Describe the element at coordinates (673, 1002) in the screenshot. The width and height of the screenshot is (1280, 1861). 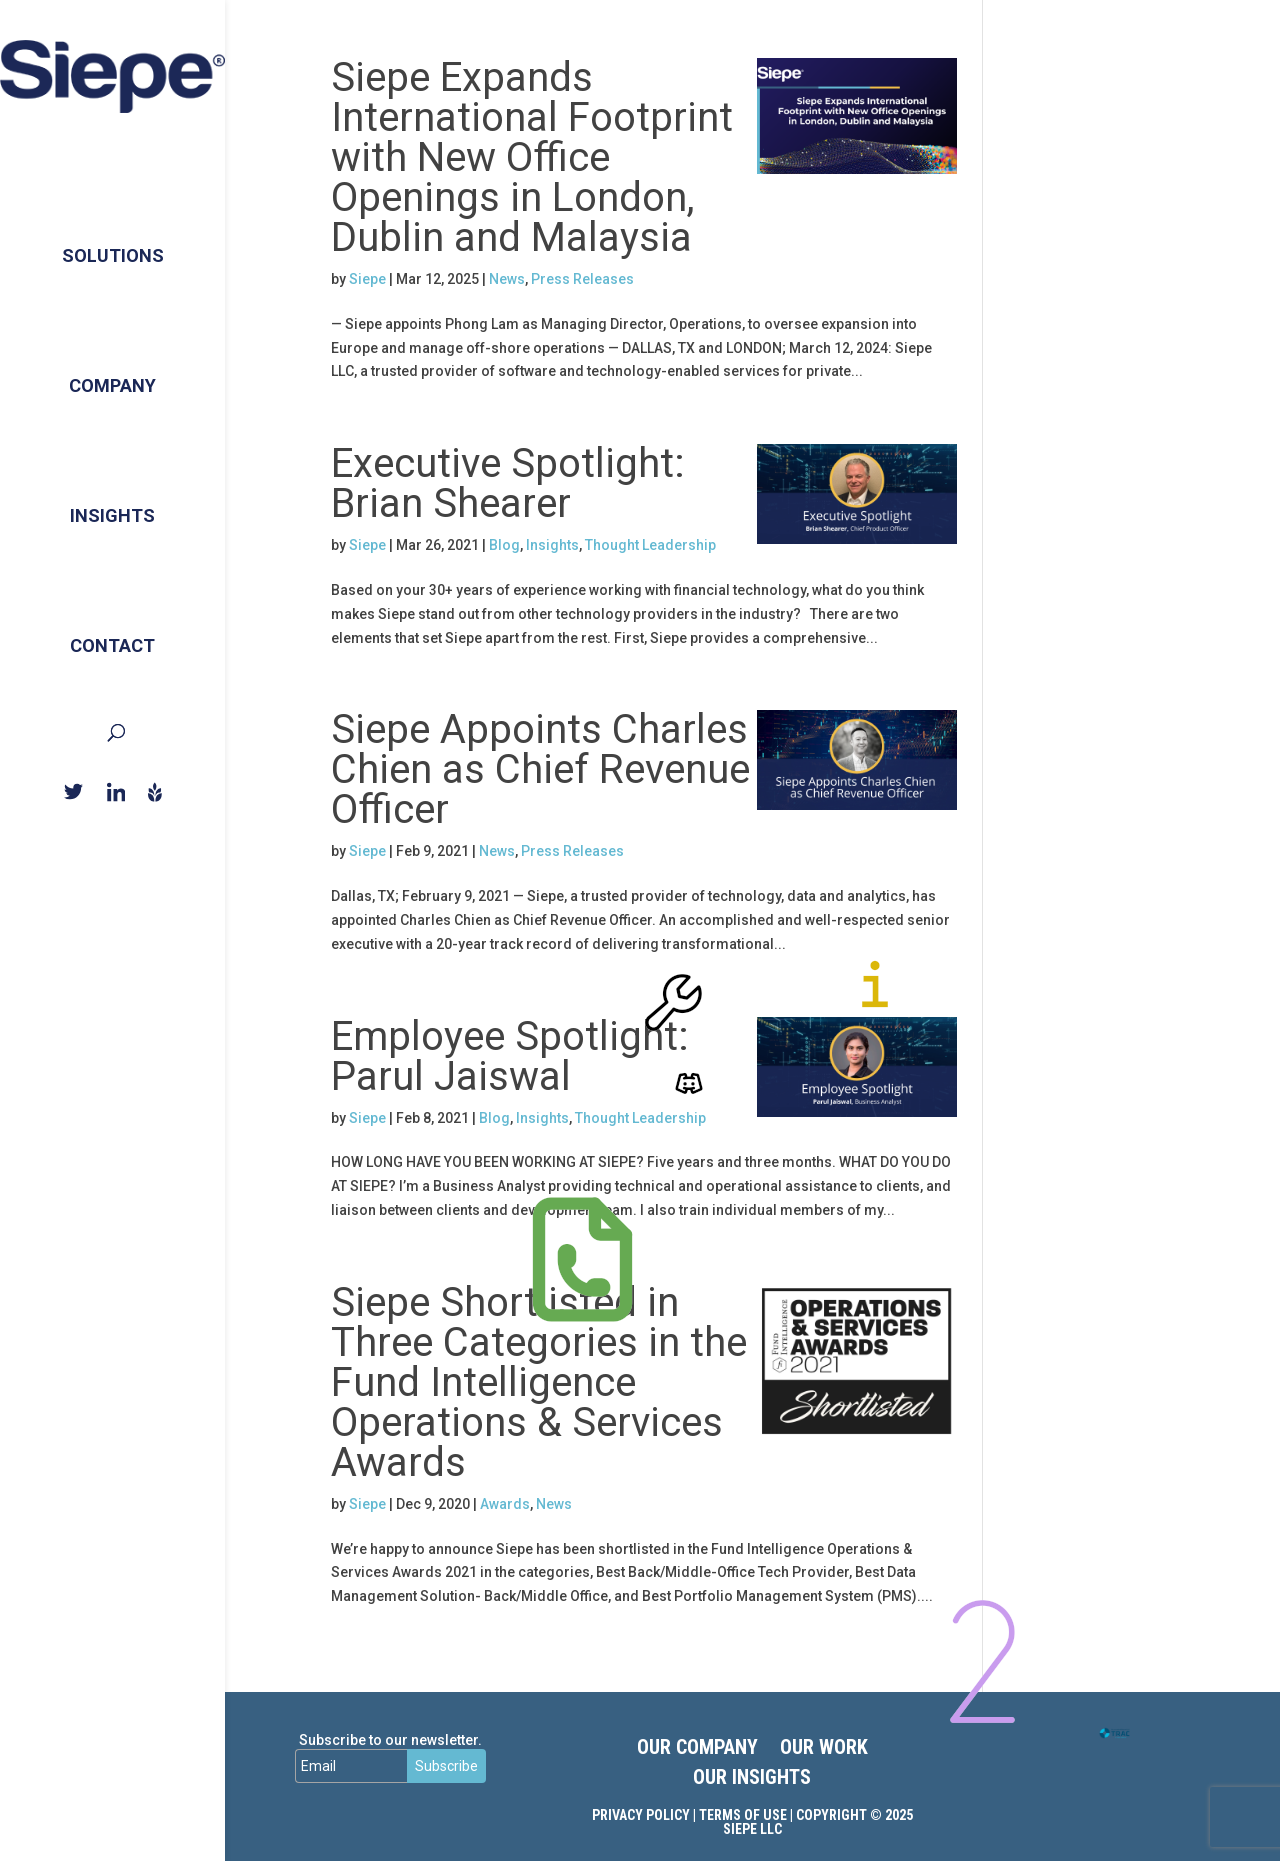
I see `access settings or preferences` at that location.